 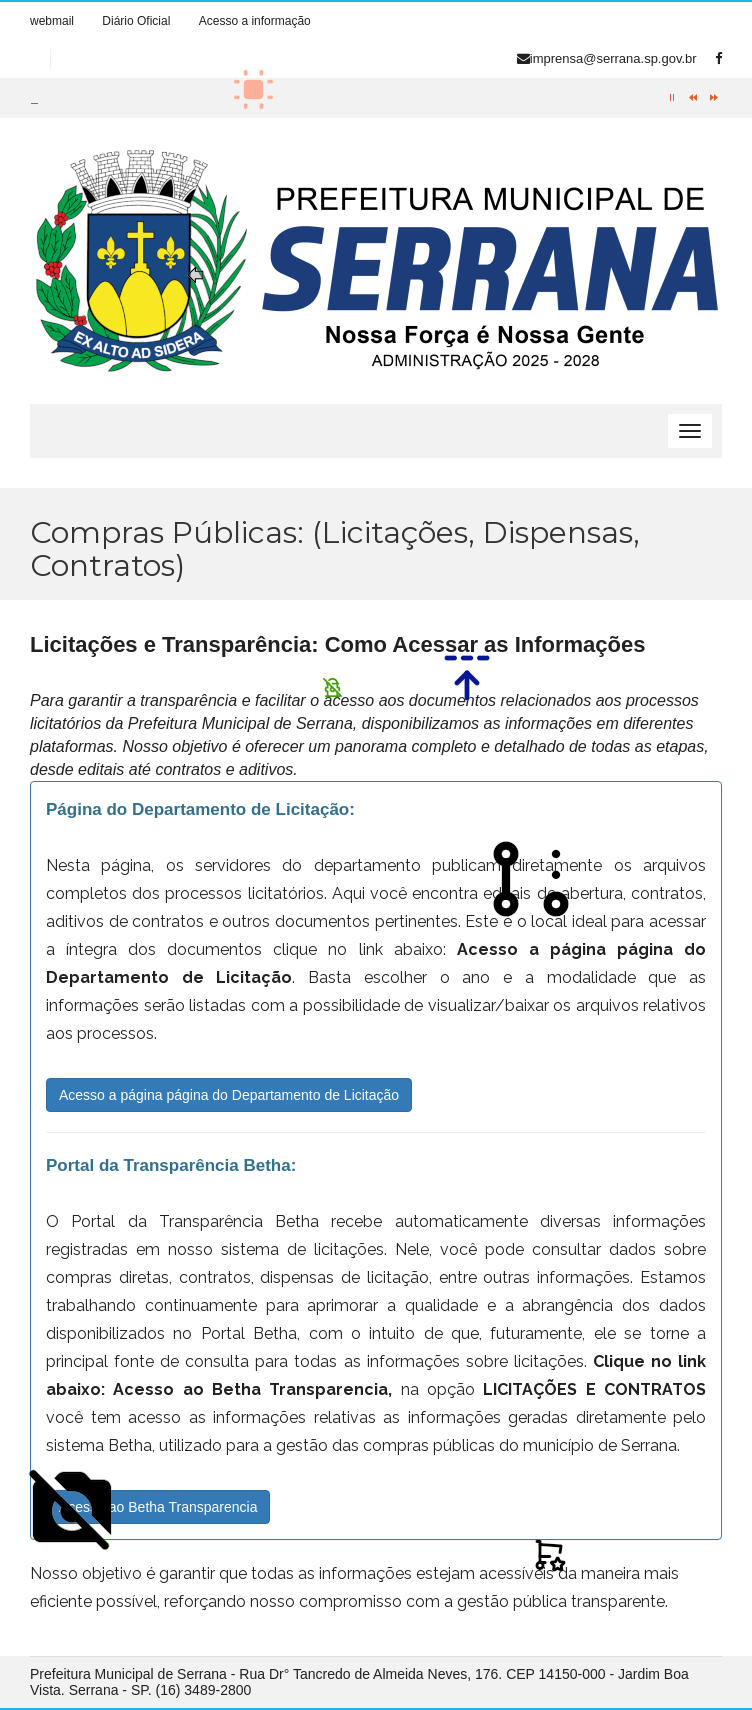 What do you see at coordinates (332, 687) in the screenshot?
I see `fire hydrant unavailable or out of service` at bounding box center [332, 687].